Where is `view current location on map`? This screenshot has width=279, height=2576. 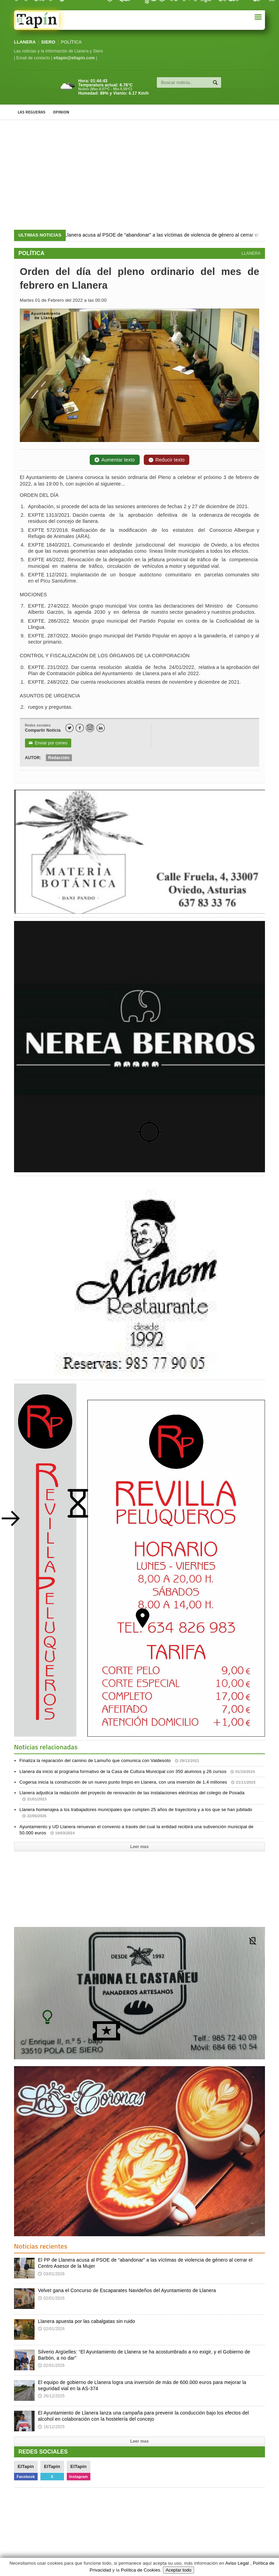 view current location on map is located at coordinates (142, 1618).